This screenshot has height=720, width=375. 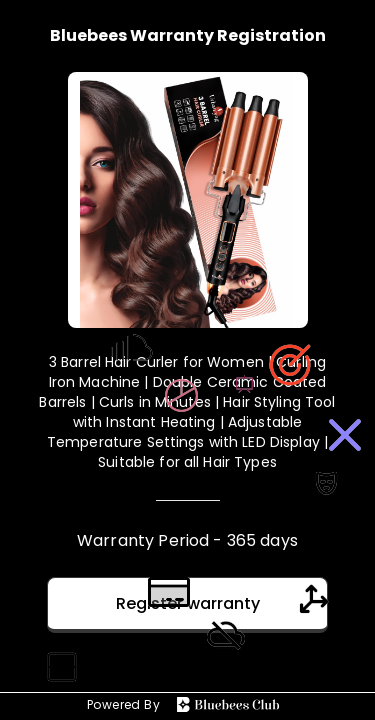 I want to click on indicates no cloud connection or offline status, so click(x=226, y=634).